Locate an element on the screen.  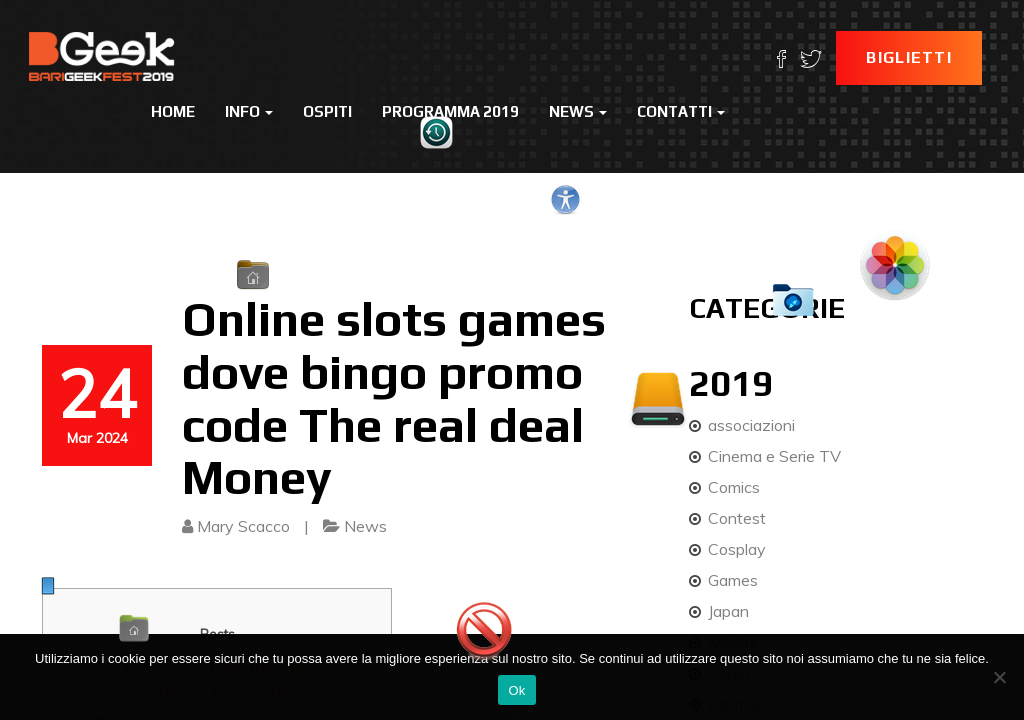
open accessibility settings is located at coordinates (565, 199).